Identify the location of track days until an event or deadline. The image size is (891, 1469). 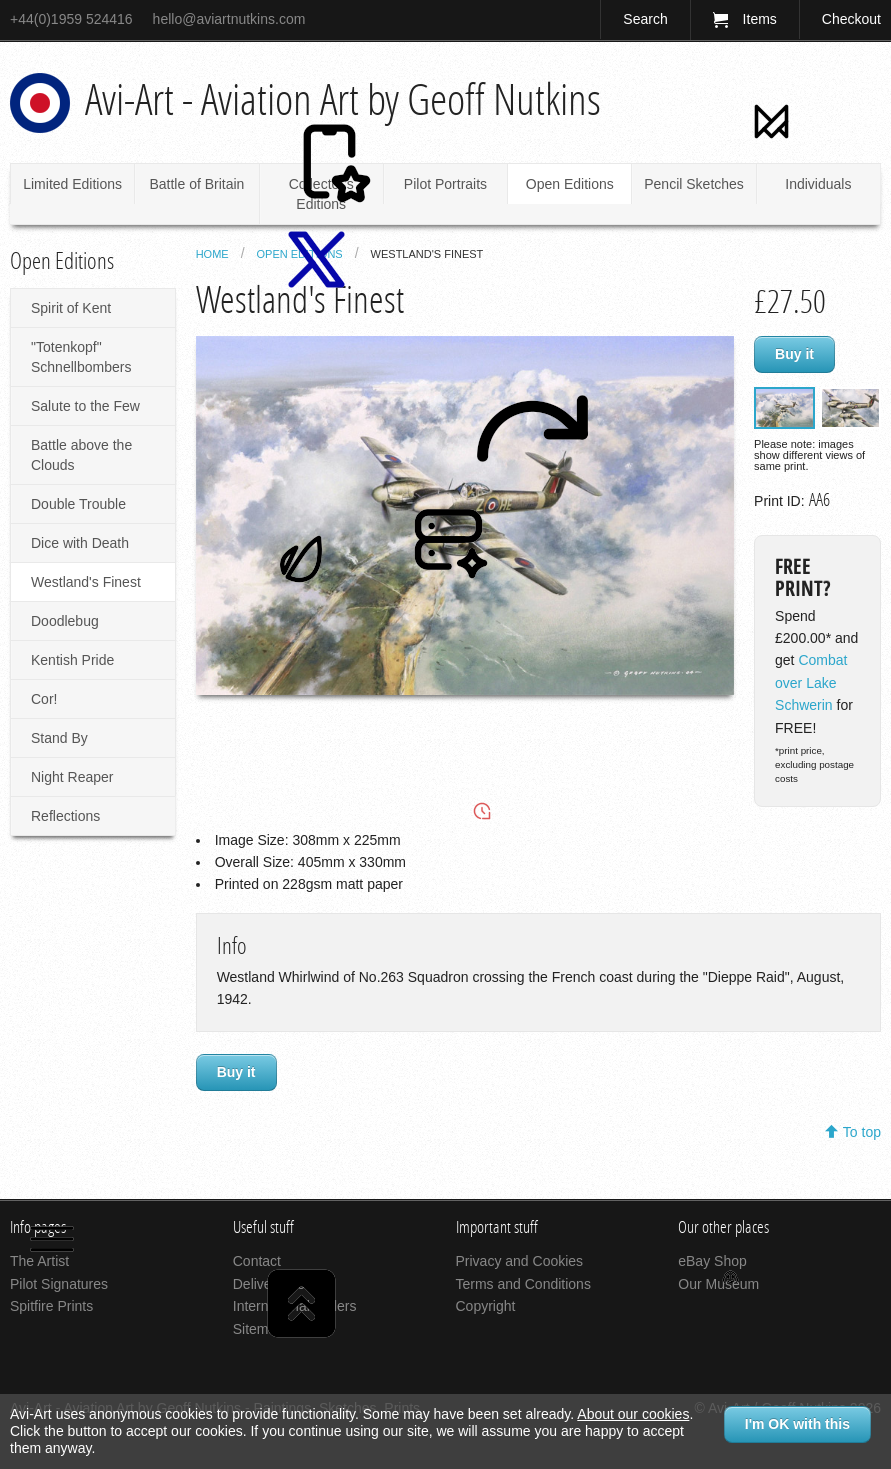
(482, 811).